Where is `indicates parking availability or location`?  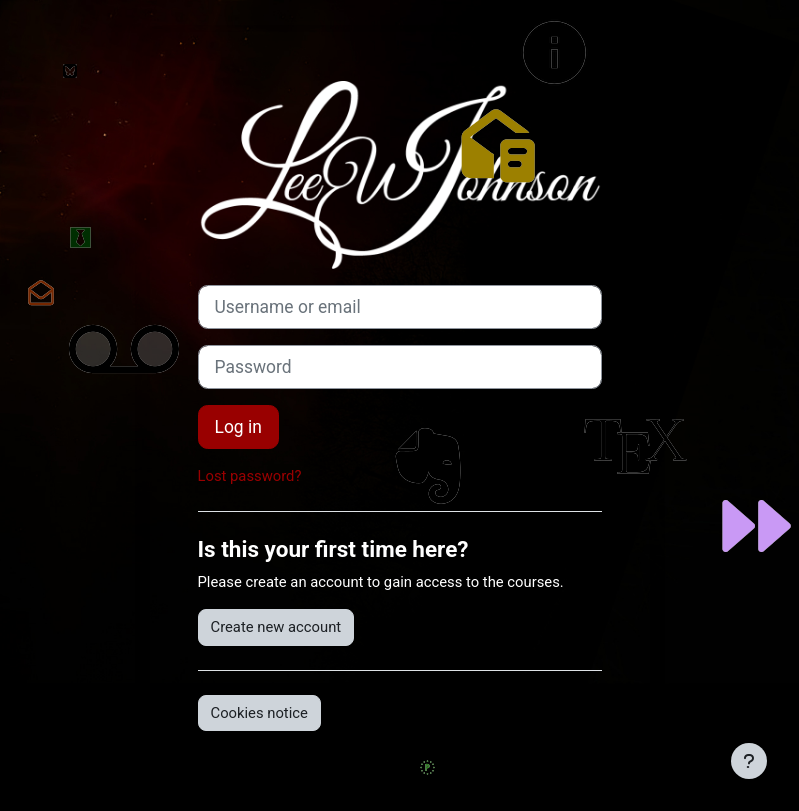 indicates parking availability or location is located at coordinates (427, 767).